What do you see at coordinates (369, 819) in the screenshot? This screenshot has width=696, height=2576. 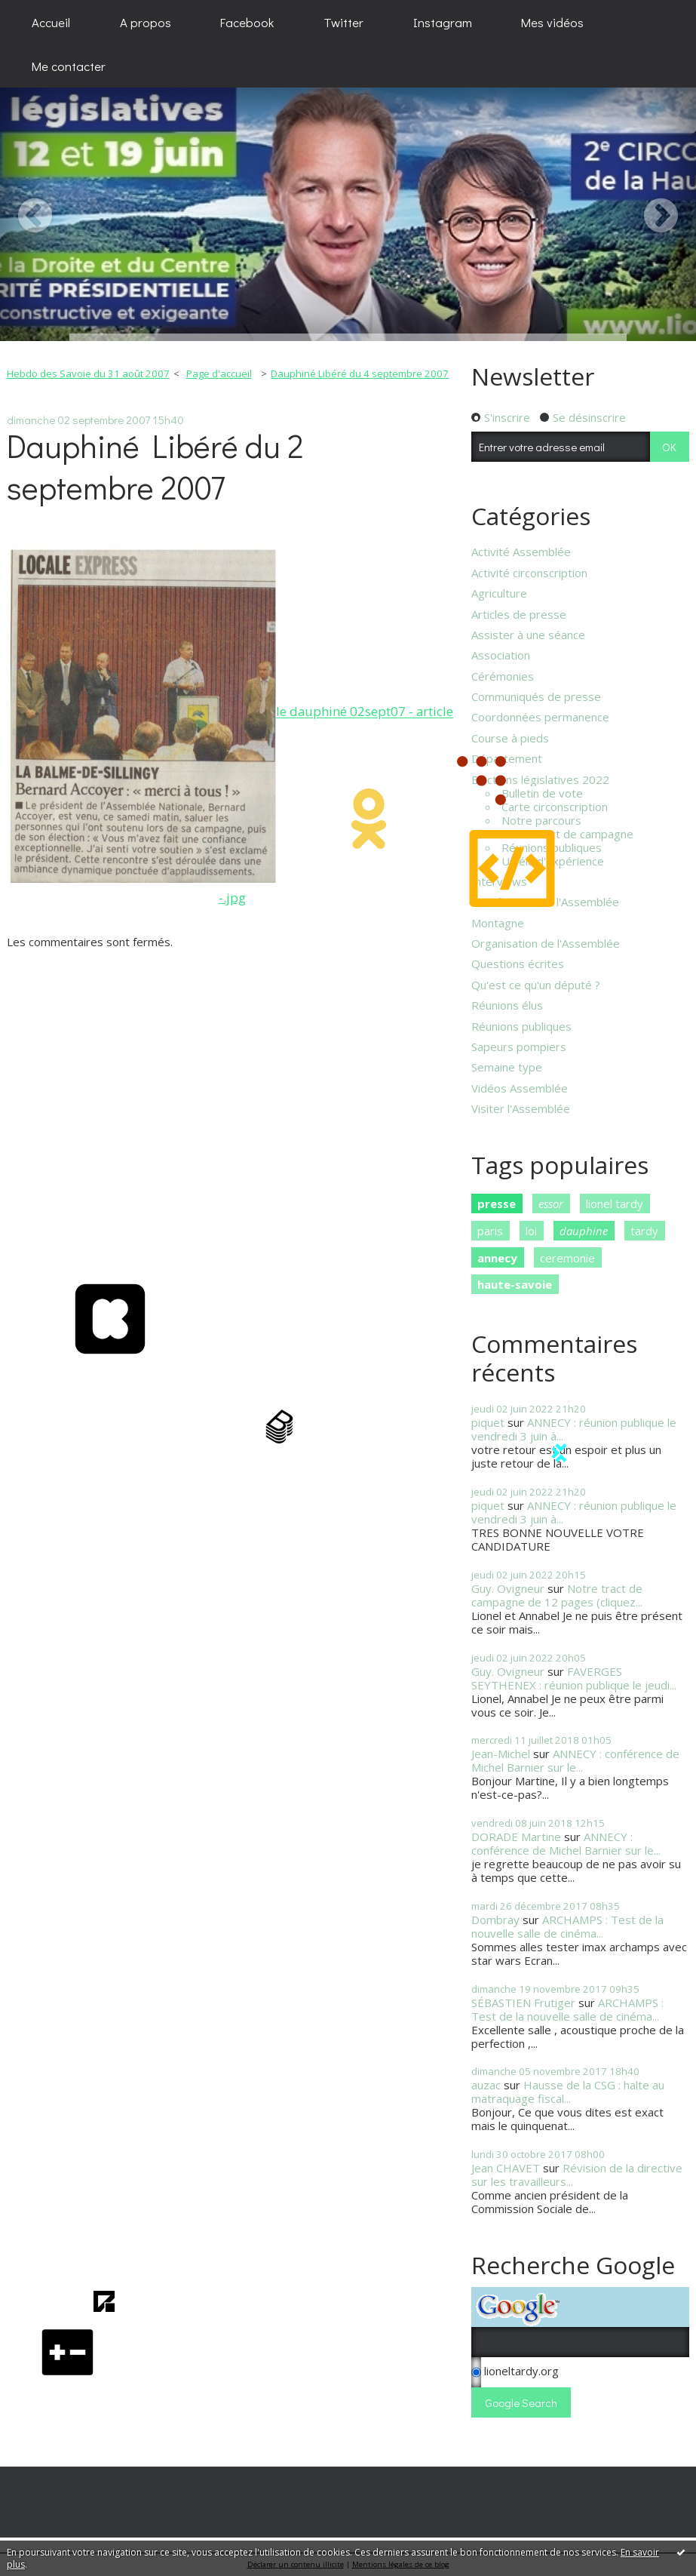 I see `open odnoklassniki social network` at bounding box center [369, 819].